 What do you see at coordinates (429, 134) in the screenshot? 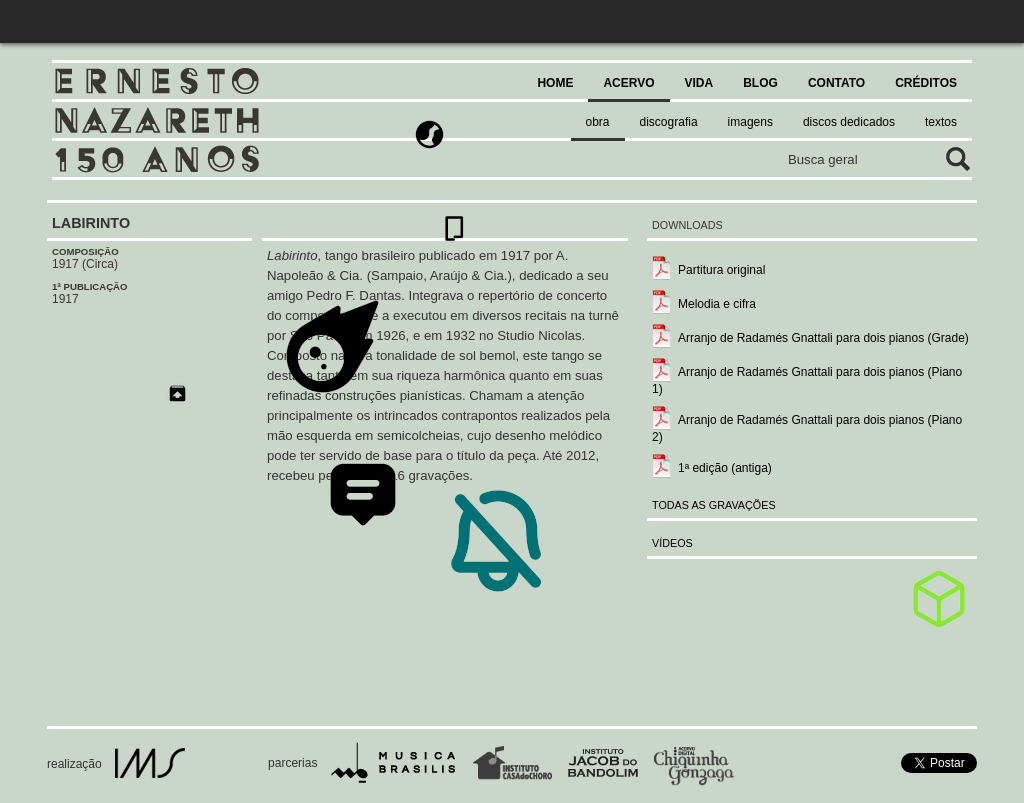
I see `switch to global or worldwide view` at bounding box center [429, 134].